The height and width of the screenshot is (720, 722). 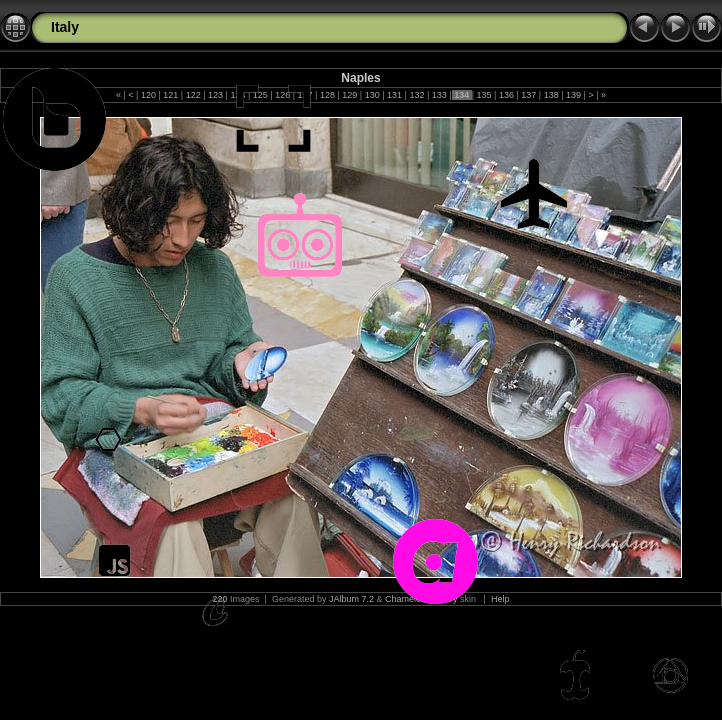 What do you see at coordinates (575, 675) in the screenshot?
I see `nf-core bioinformatics workflow community logo` at bounding box center [575, 675].